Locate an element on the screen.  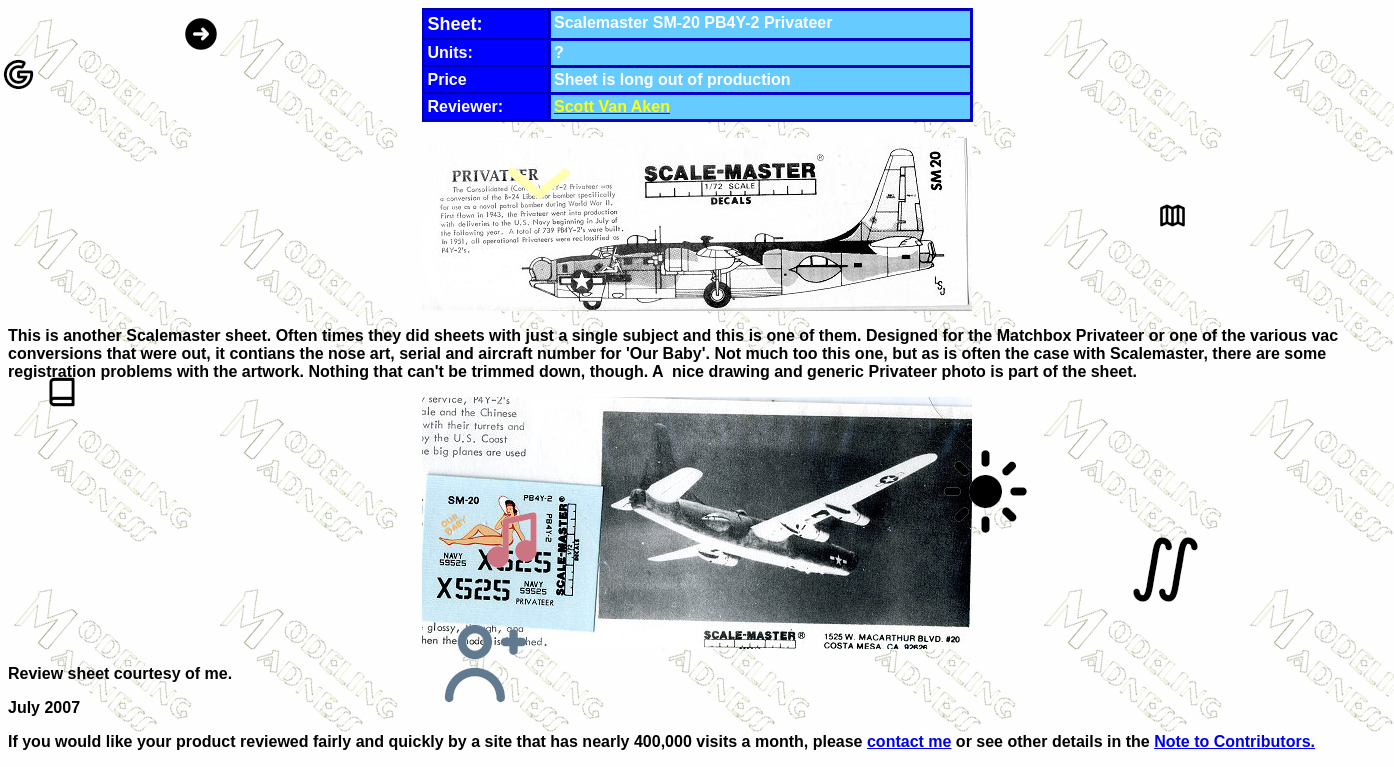
add a new contact is located at coordinates (483, 663).